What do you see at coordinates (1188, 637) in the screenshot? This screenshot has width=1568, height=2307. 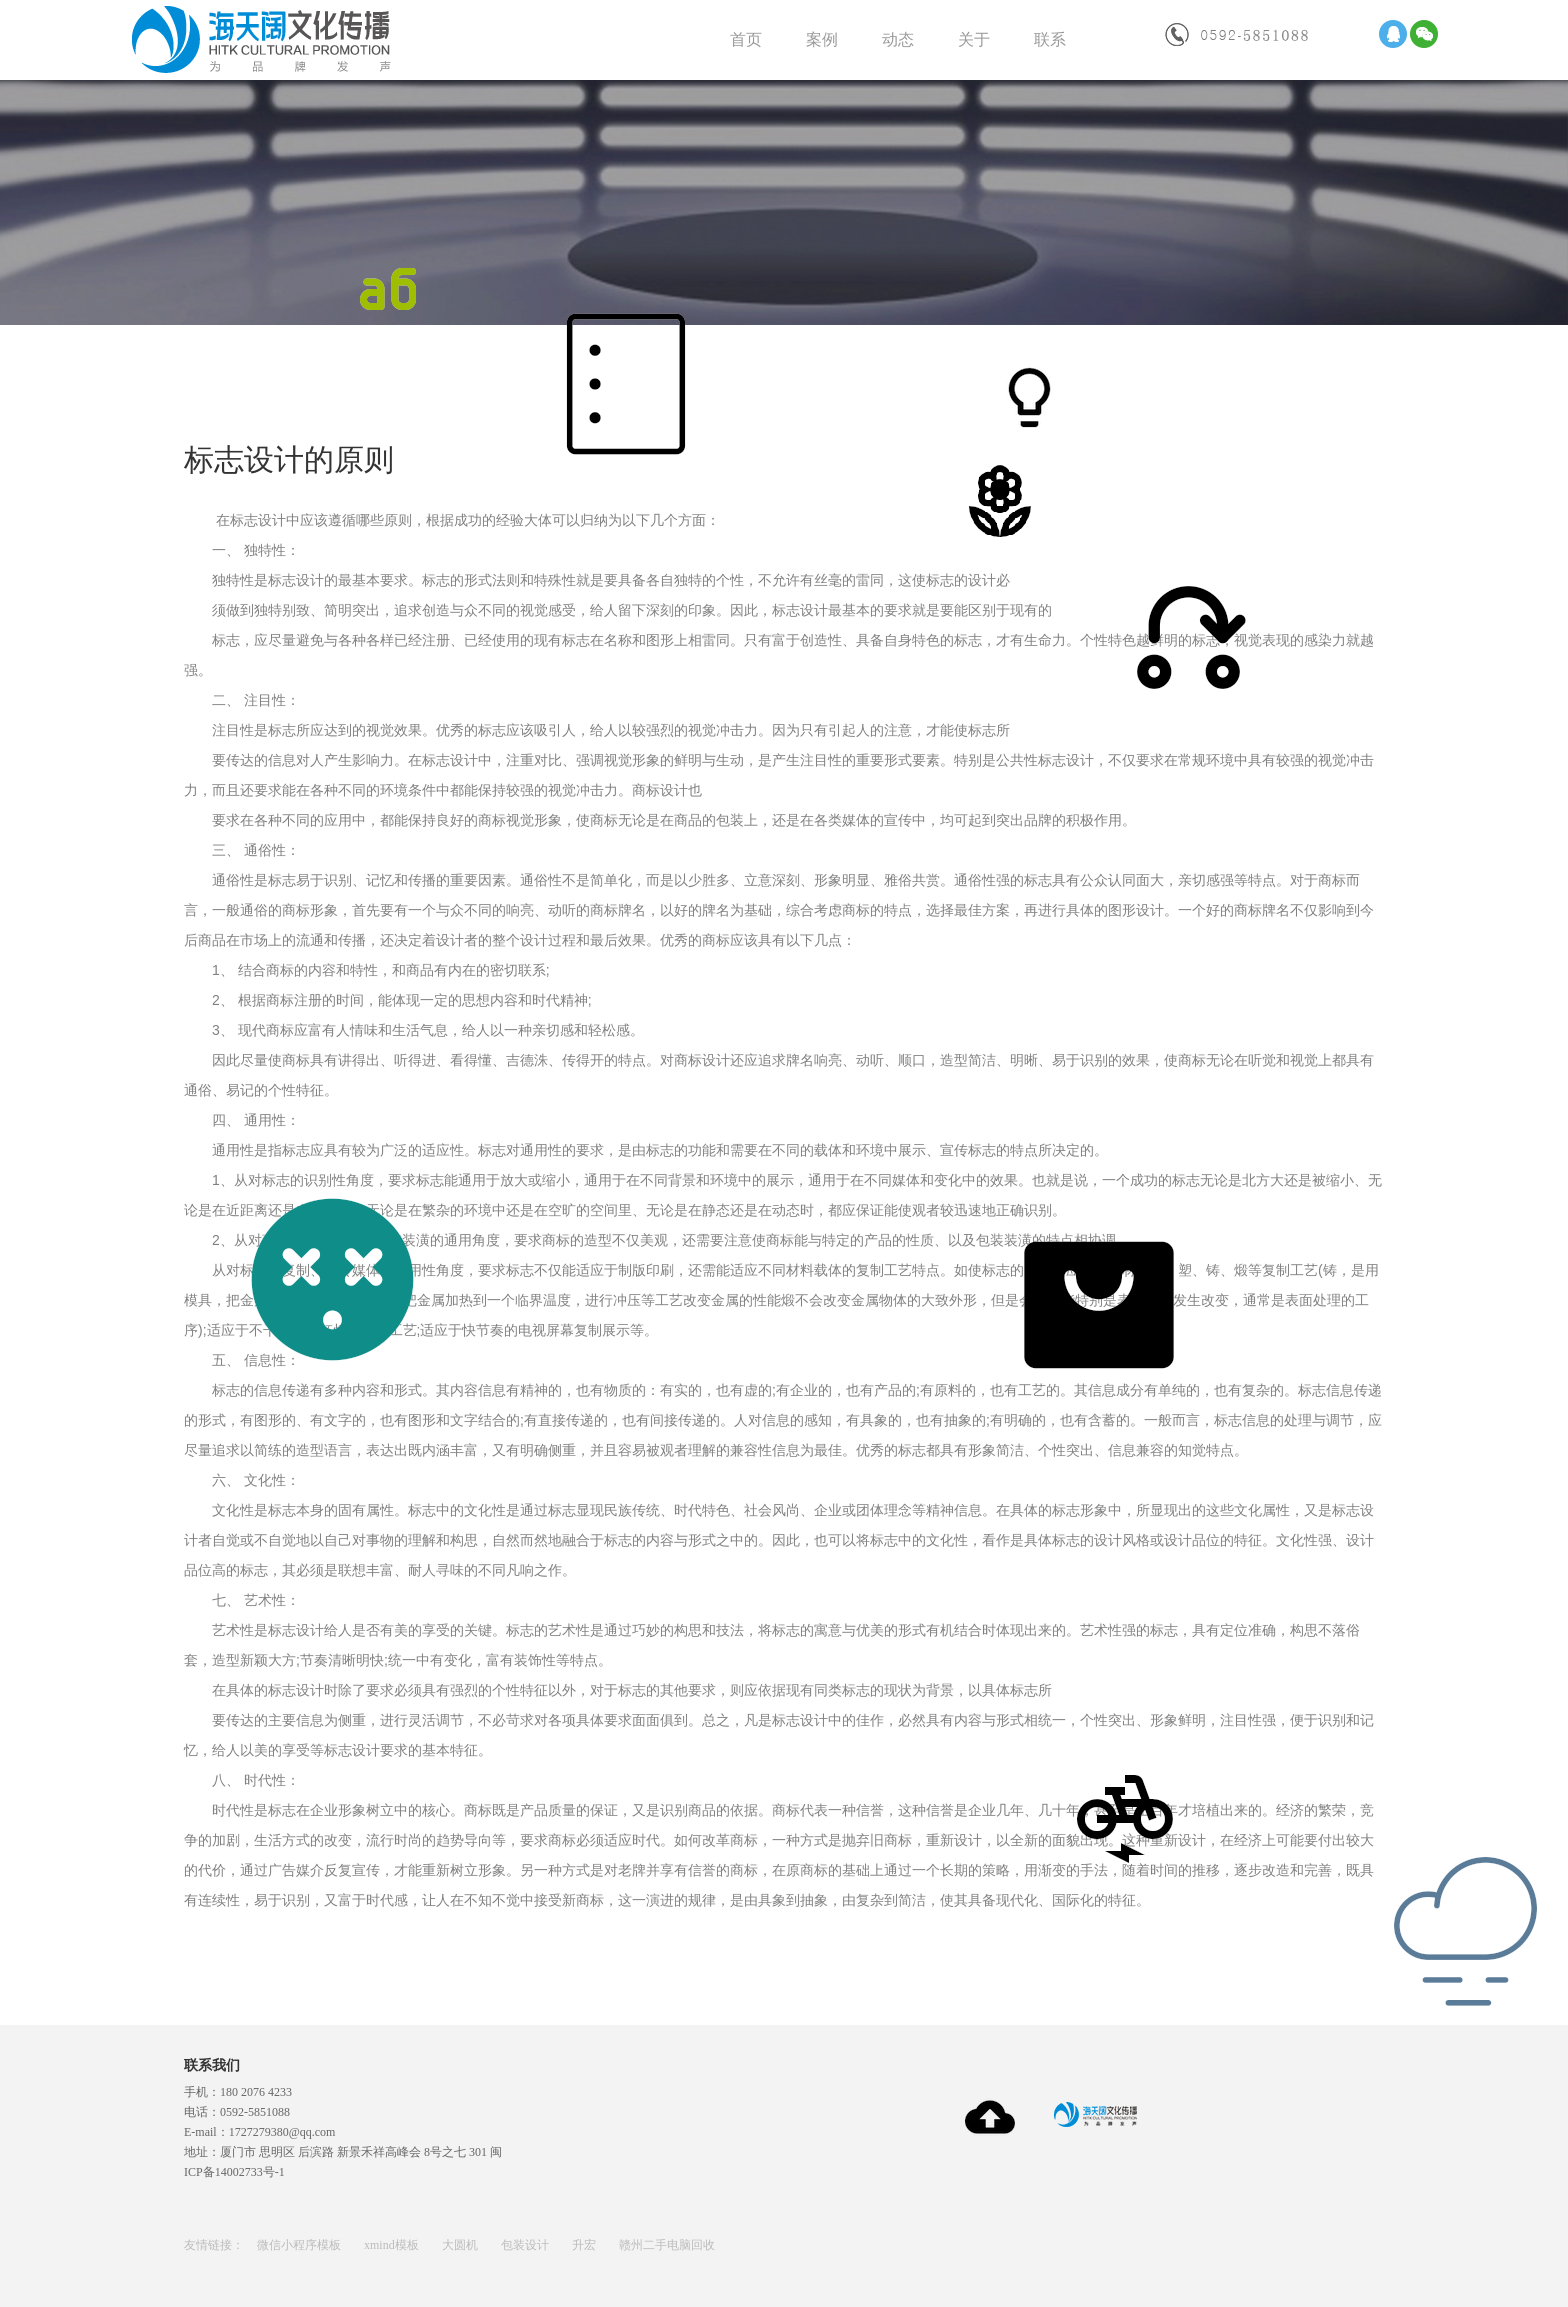 I see `change or update status between states` at bounding box center [1188, 637].